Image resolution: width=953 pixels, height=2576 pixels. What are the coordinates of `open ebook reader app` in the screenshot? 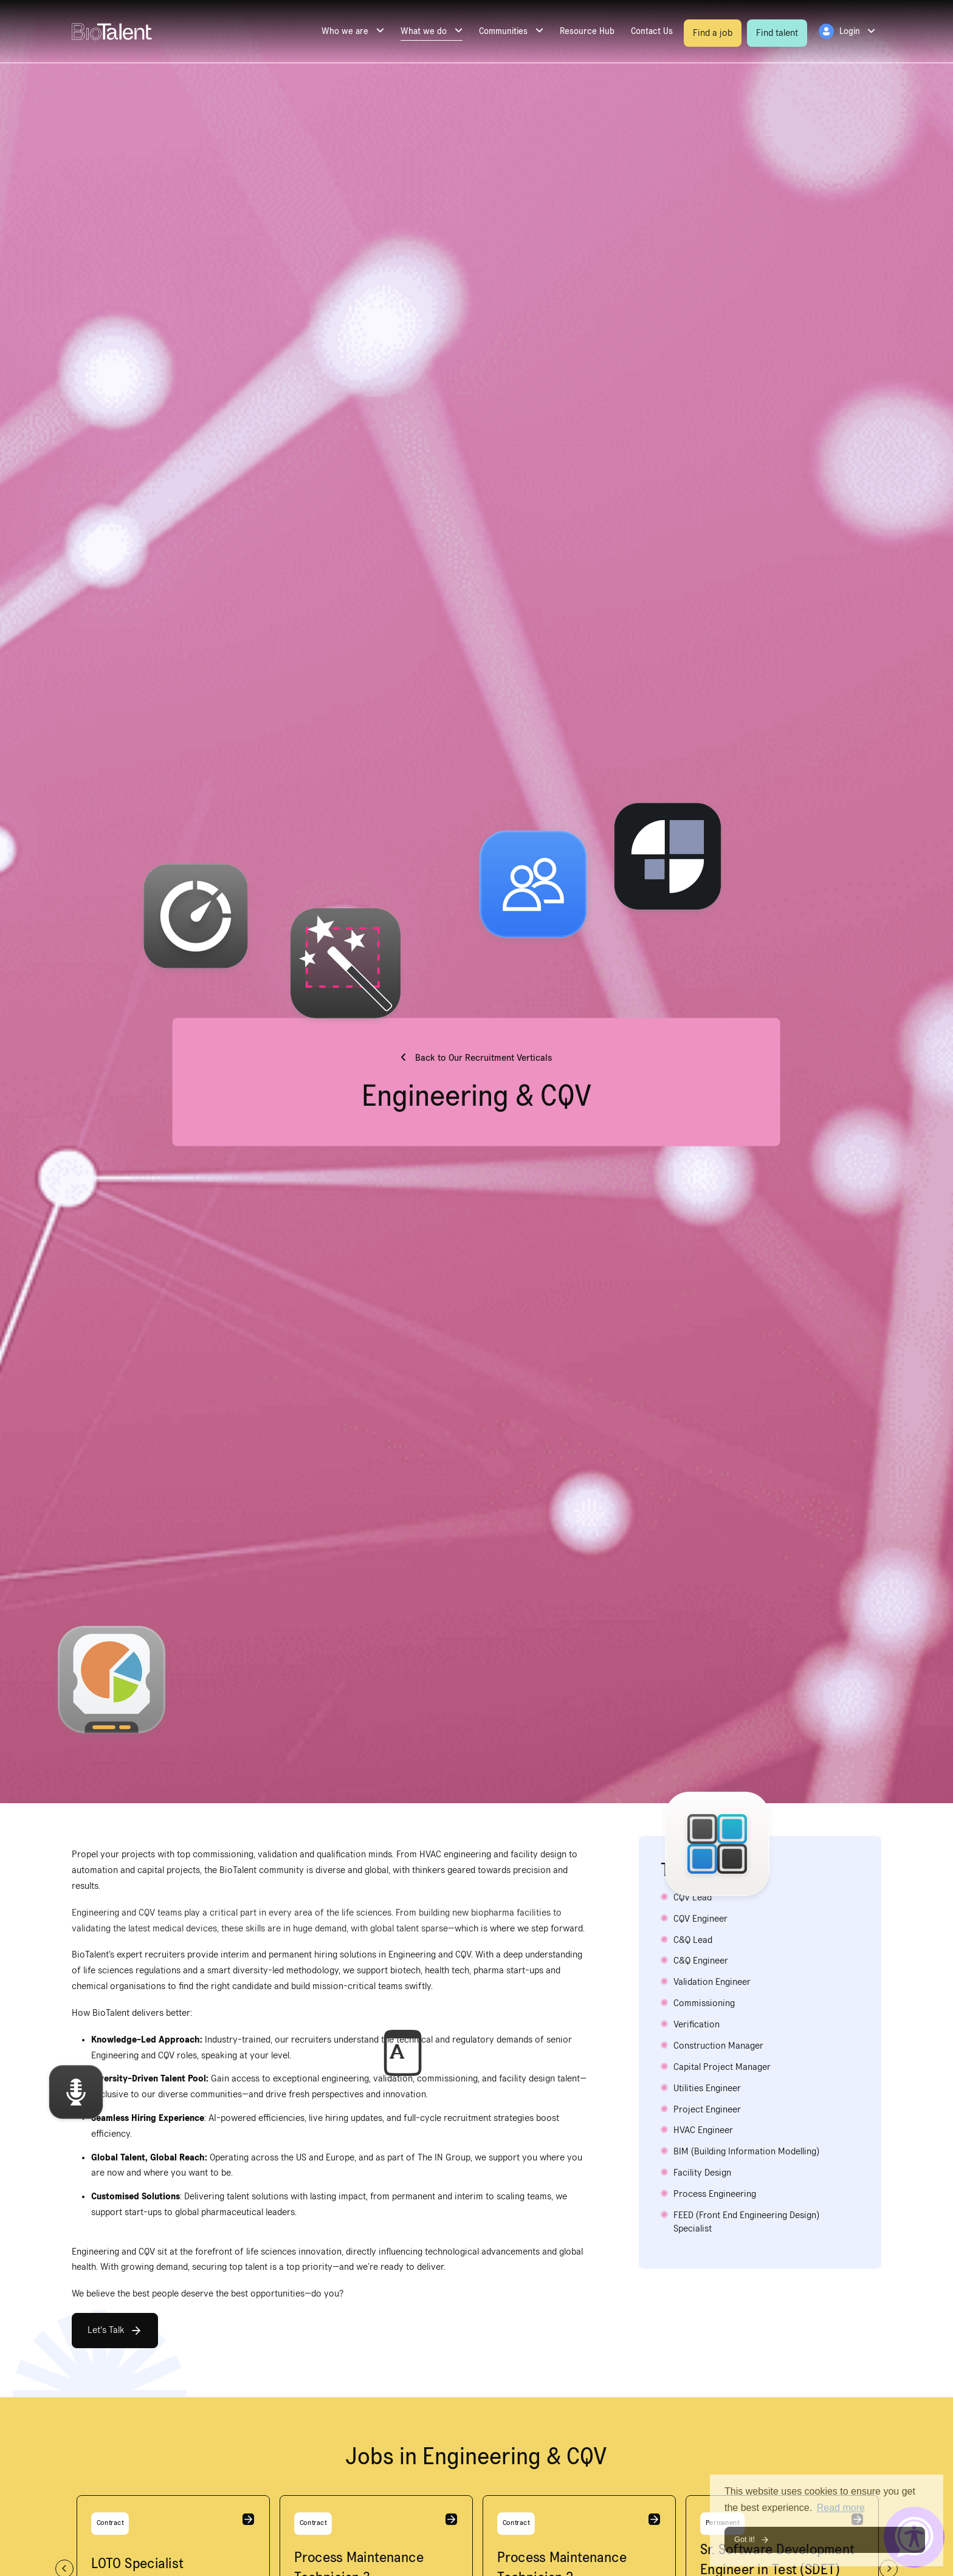 It's located at (404, 2053).